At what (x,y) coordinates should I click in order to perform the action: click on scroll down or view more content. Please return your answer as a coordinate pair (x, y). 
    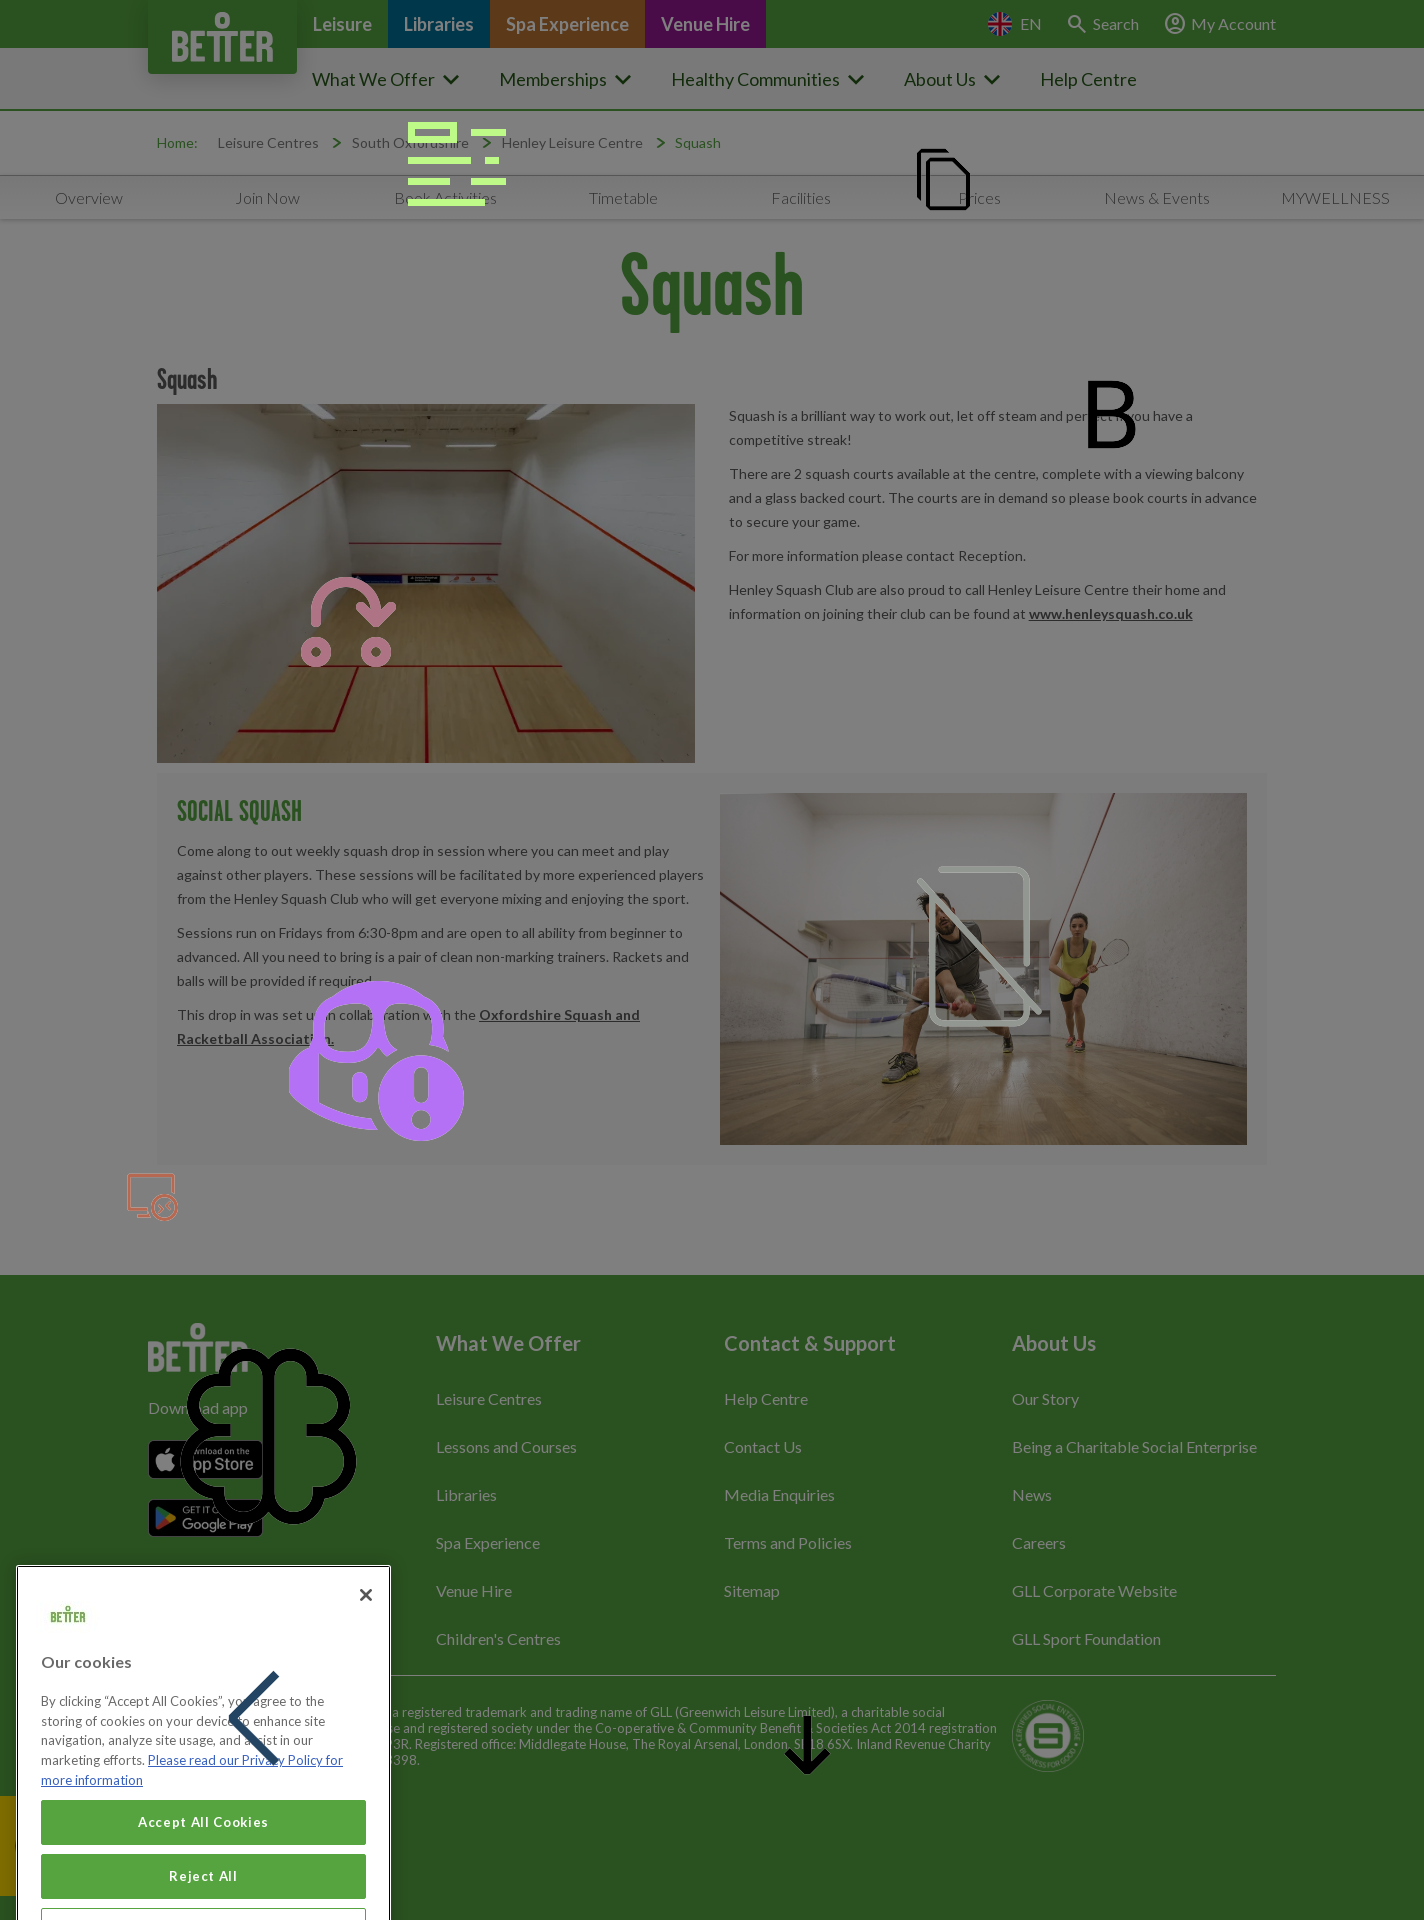
    Looking at the image, I should click on (808, 1748).